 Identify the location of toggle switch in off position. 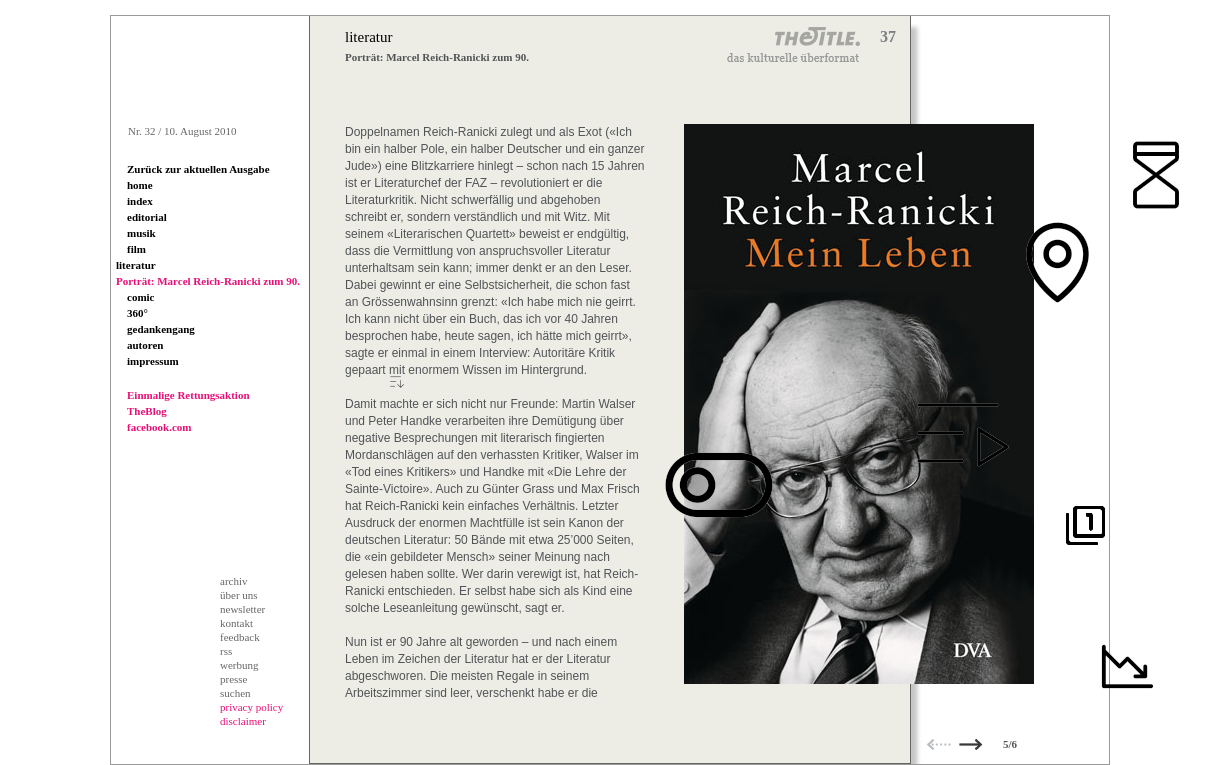
(719, 485).